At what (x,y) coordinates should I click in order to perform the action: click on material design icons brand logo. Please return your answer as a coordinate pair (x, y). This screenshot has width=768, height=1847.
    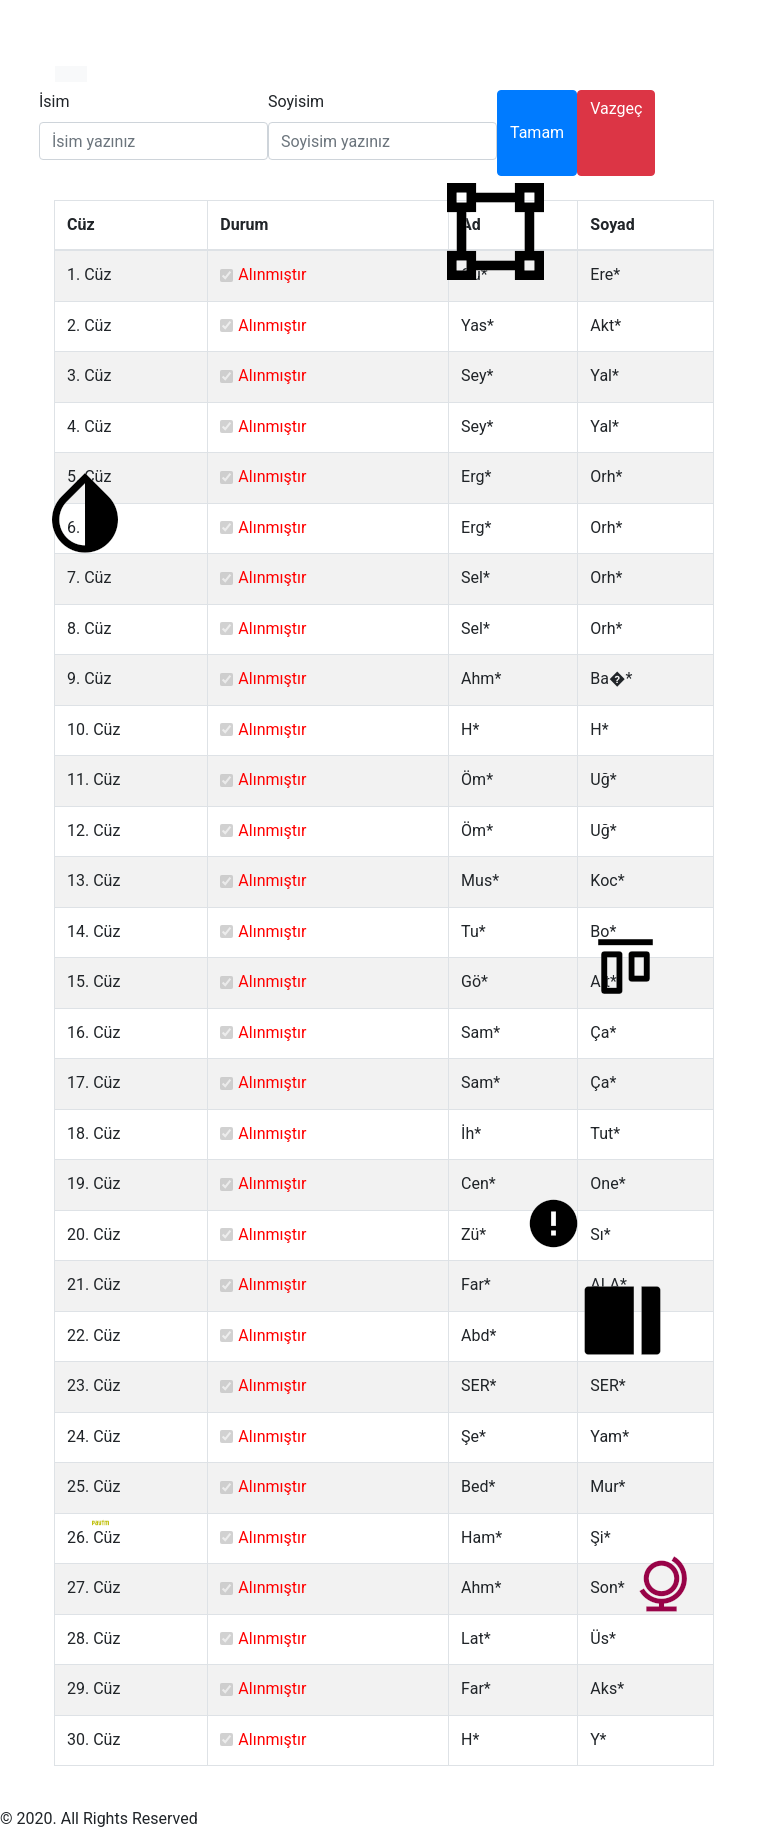
    Looking at the image, I should click on (495, 231).